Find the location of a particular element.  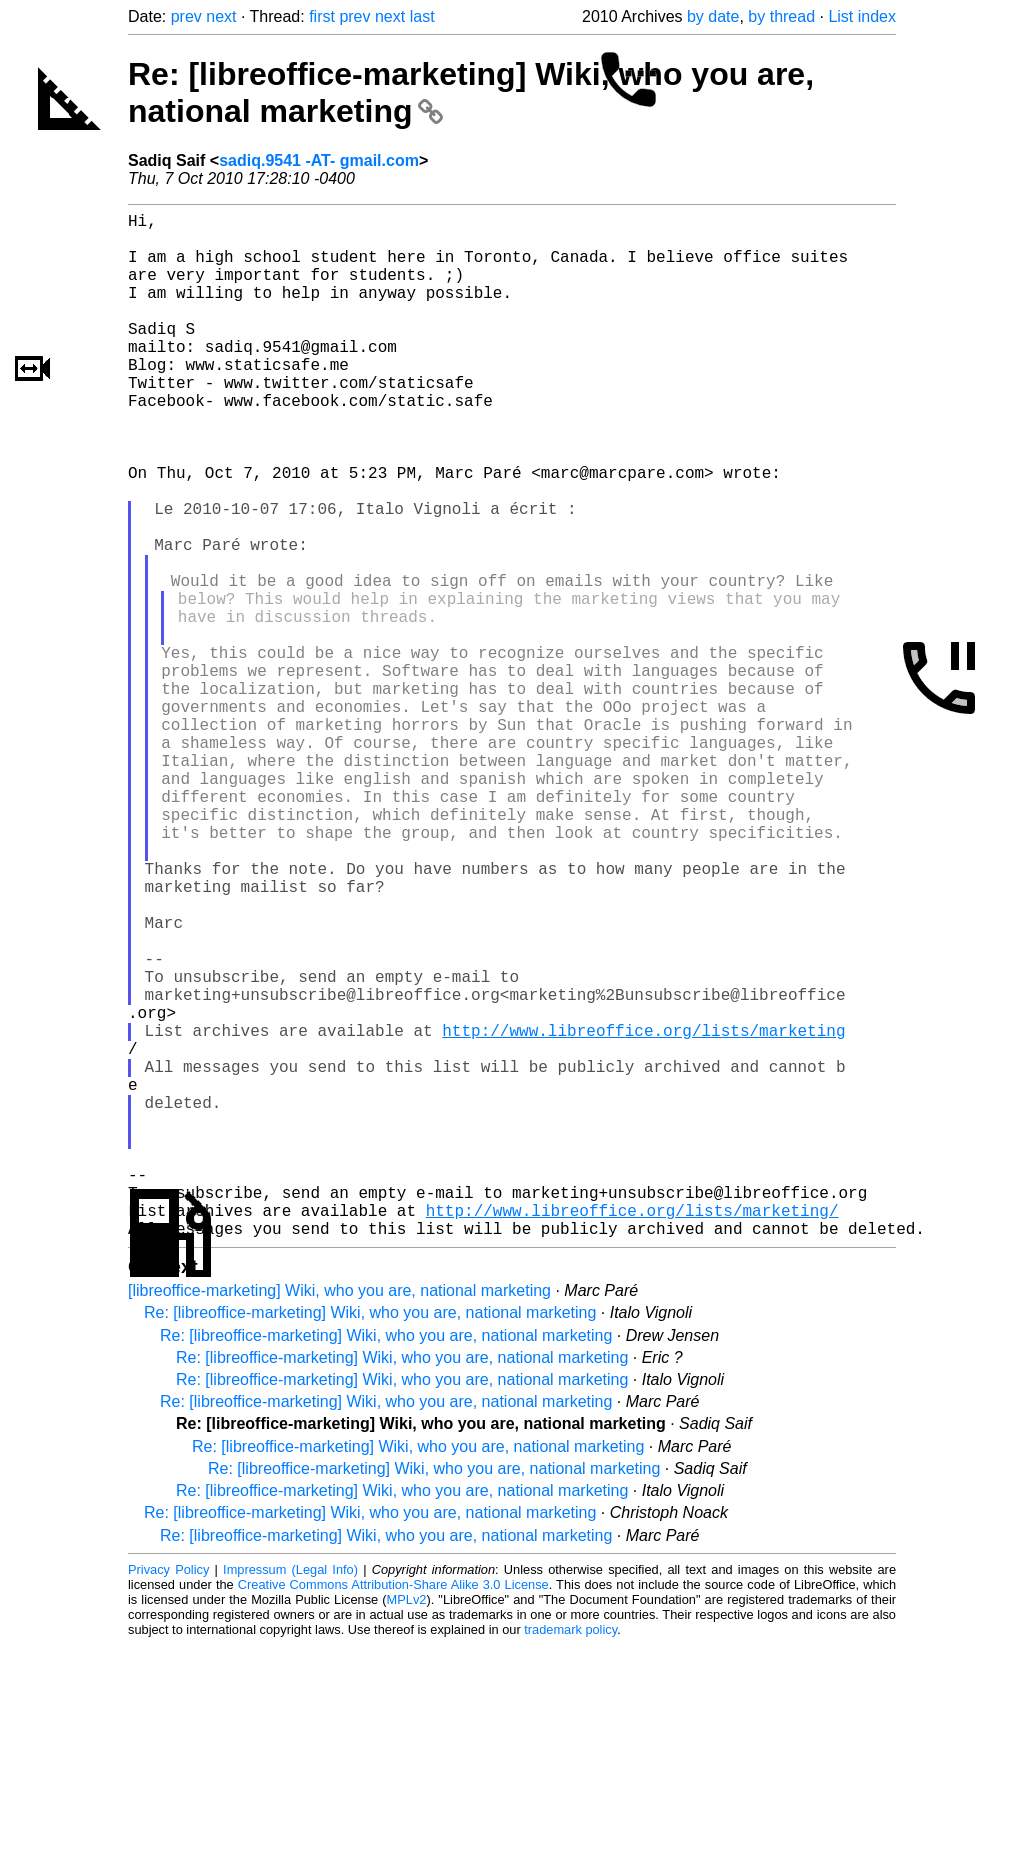

call on hold is located at coordinates (939, 678).